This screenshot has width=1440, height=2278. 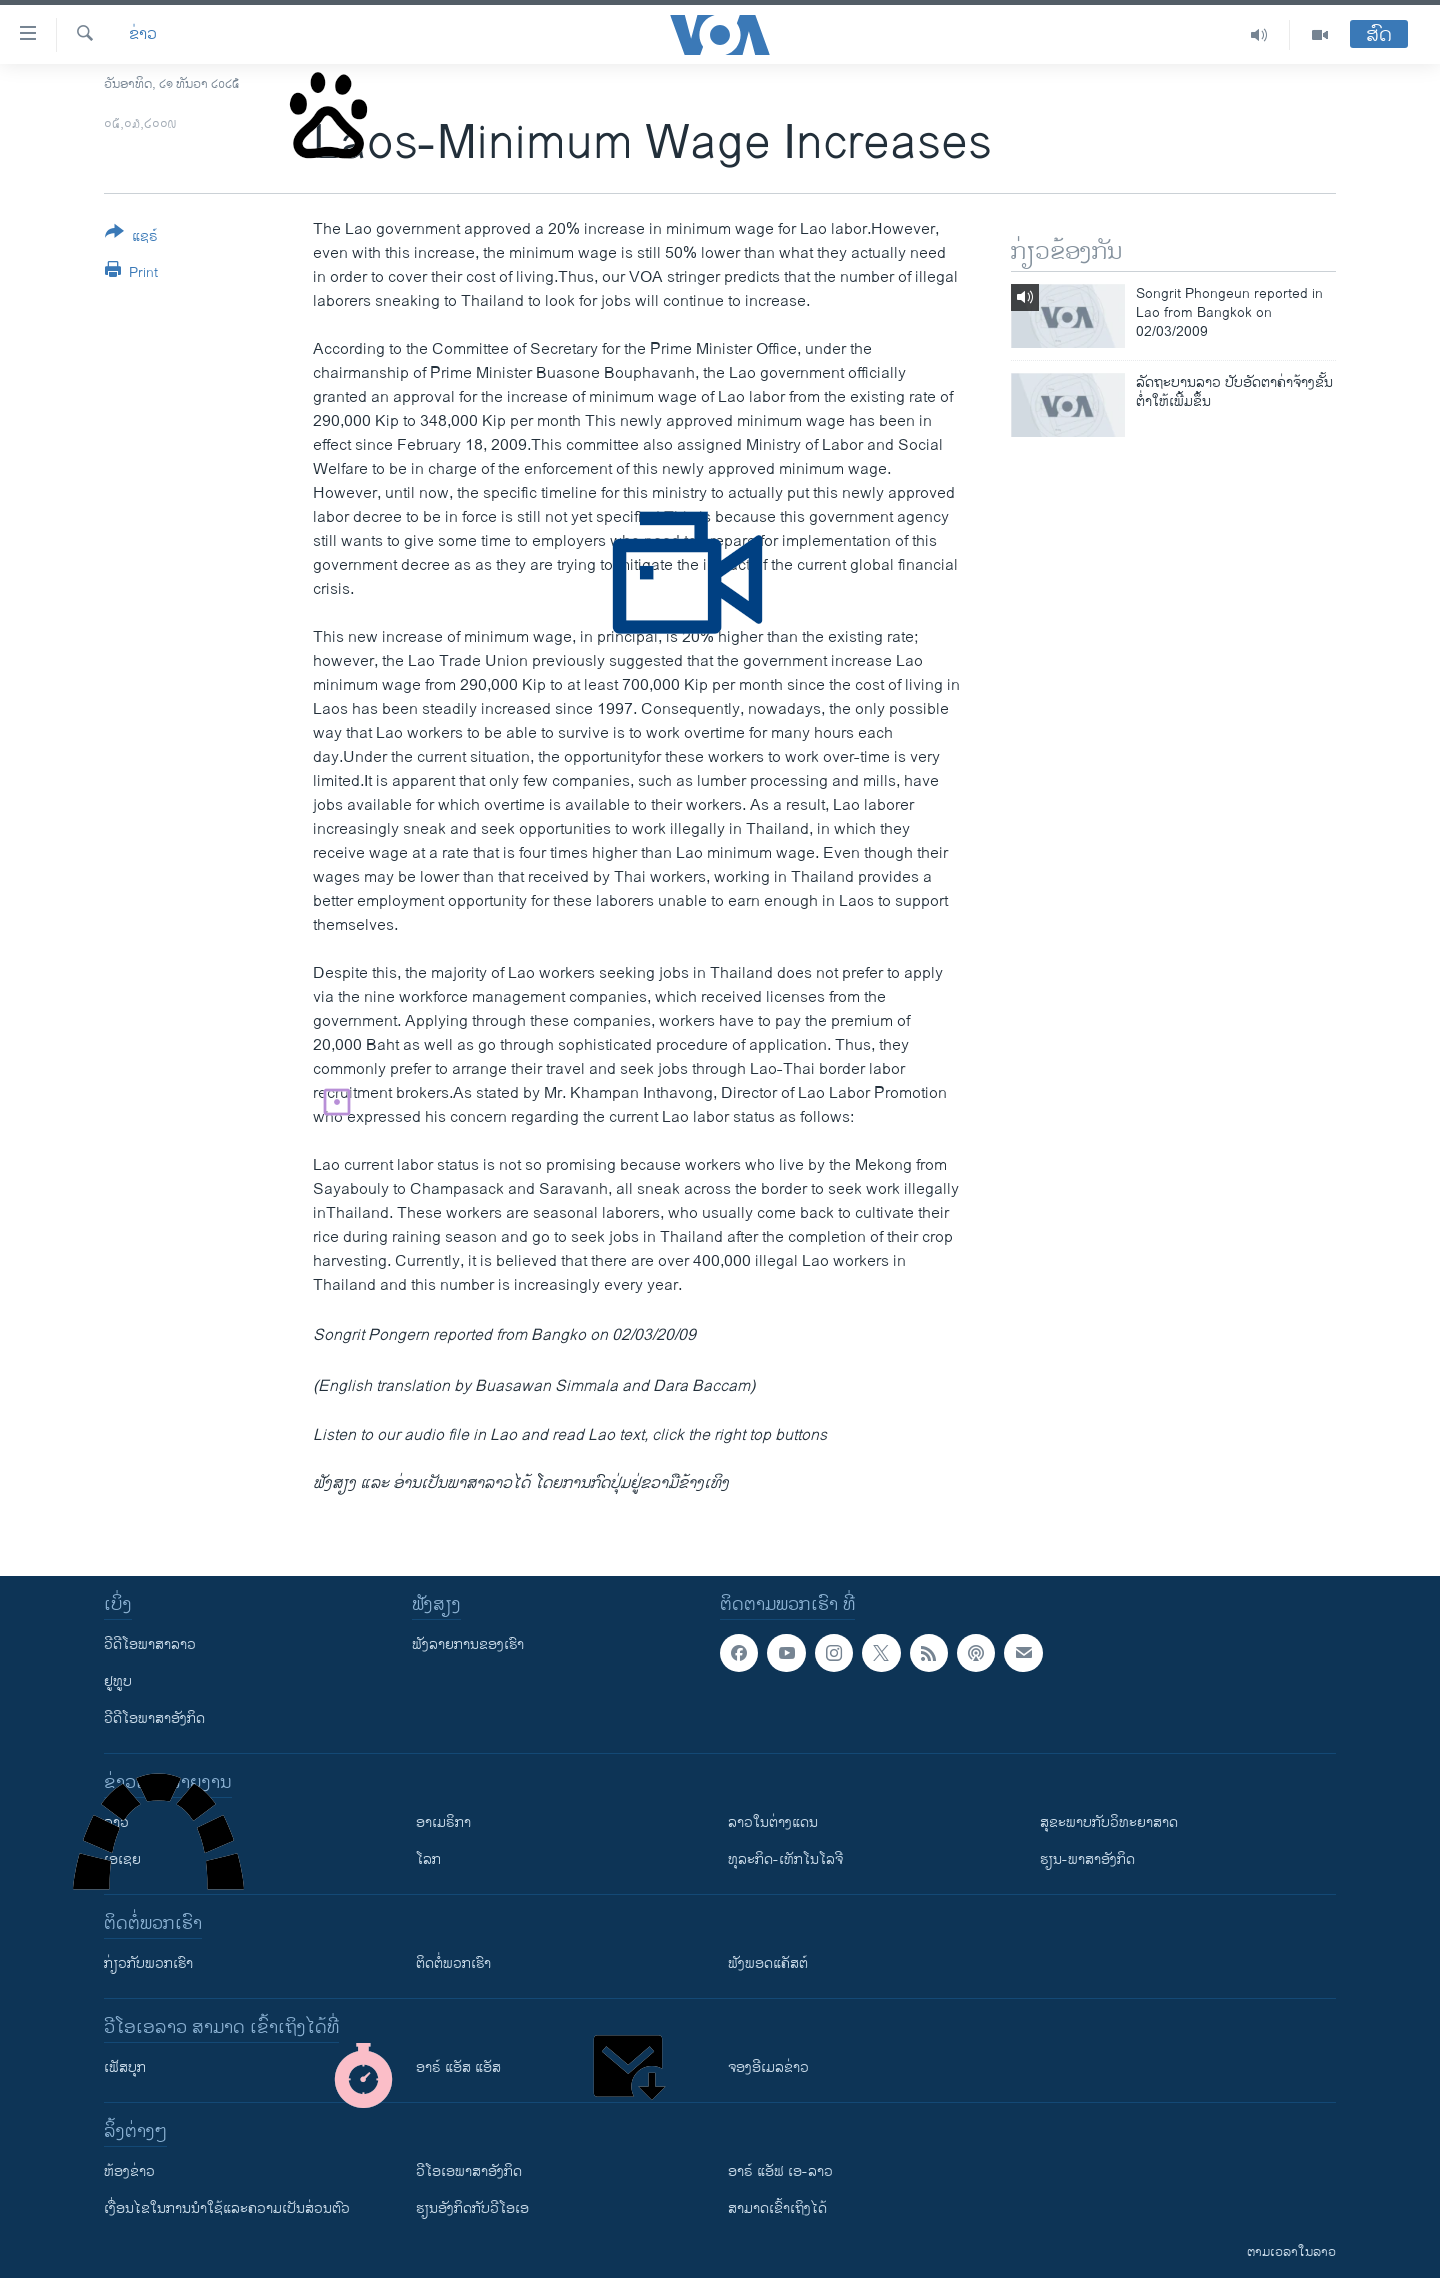 What do you see at coordinates (628, 2066) in the screenshot?
I see `download email or message attachment` at bounding box center [628, 2066].